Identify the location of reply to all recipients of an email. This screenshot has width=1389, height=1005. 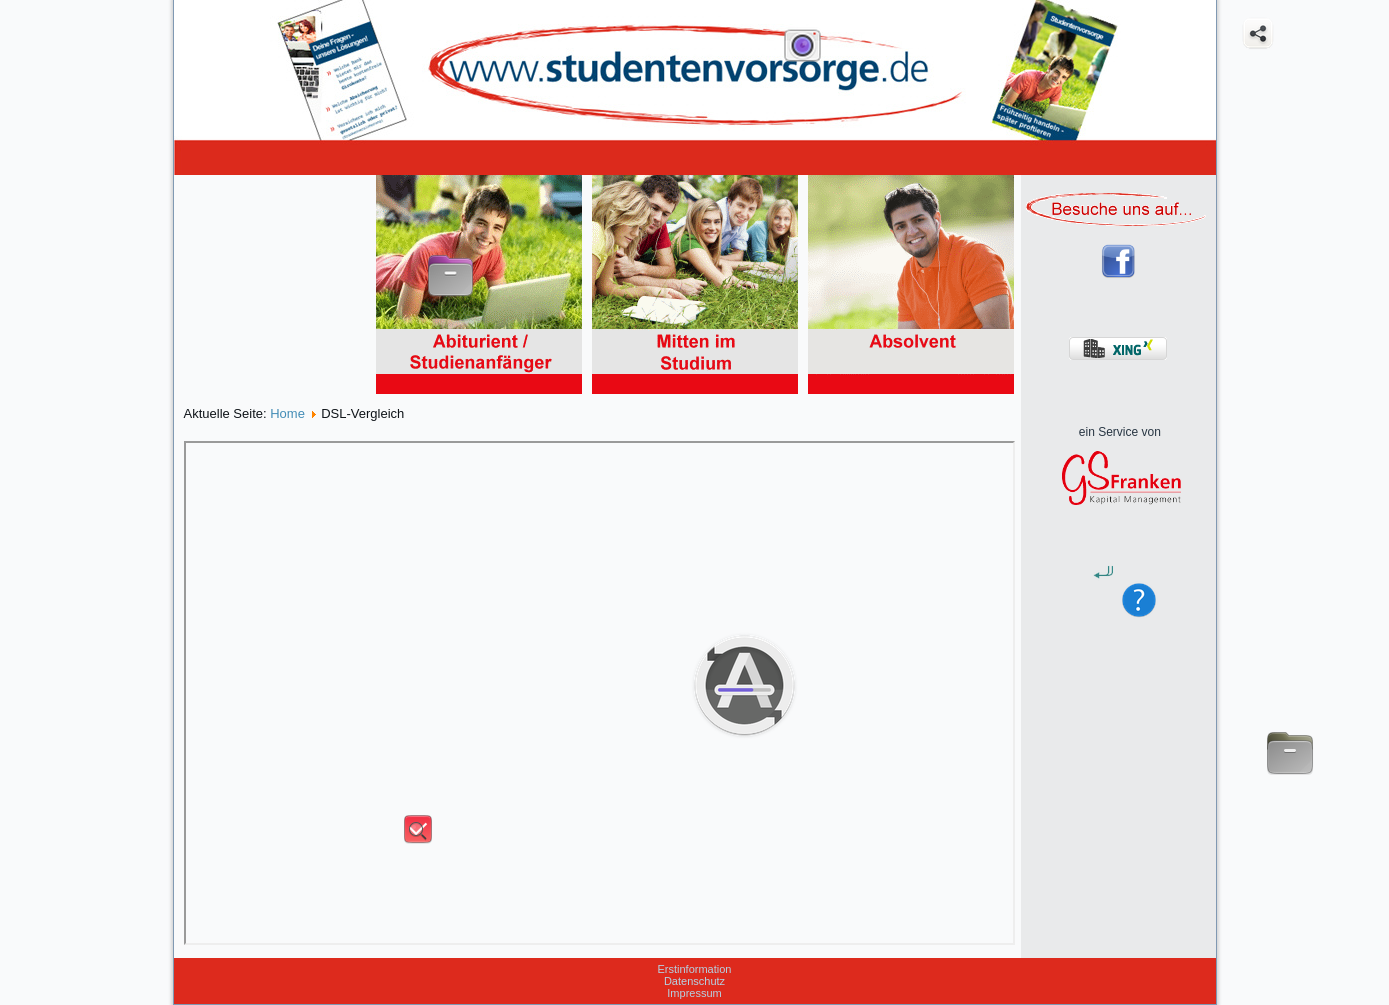
(1103, 571).